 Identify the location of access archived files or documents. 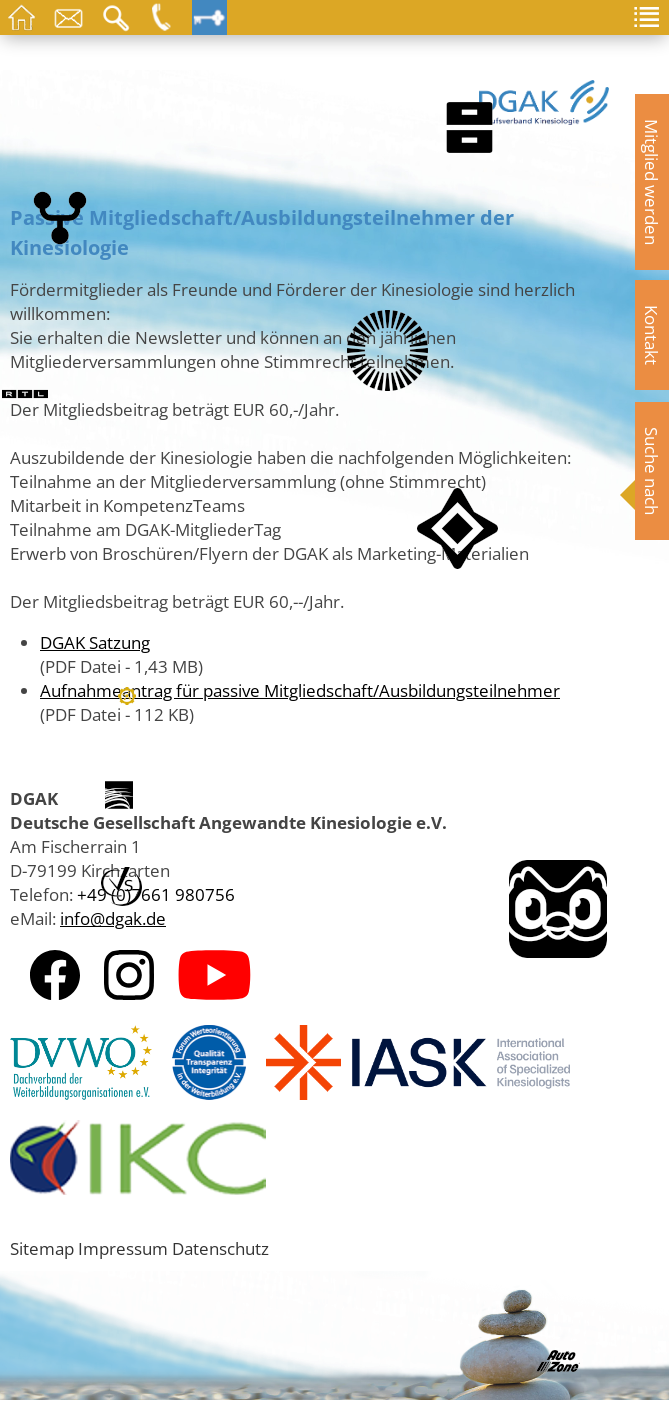
(469, 127).